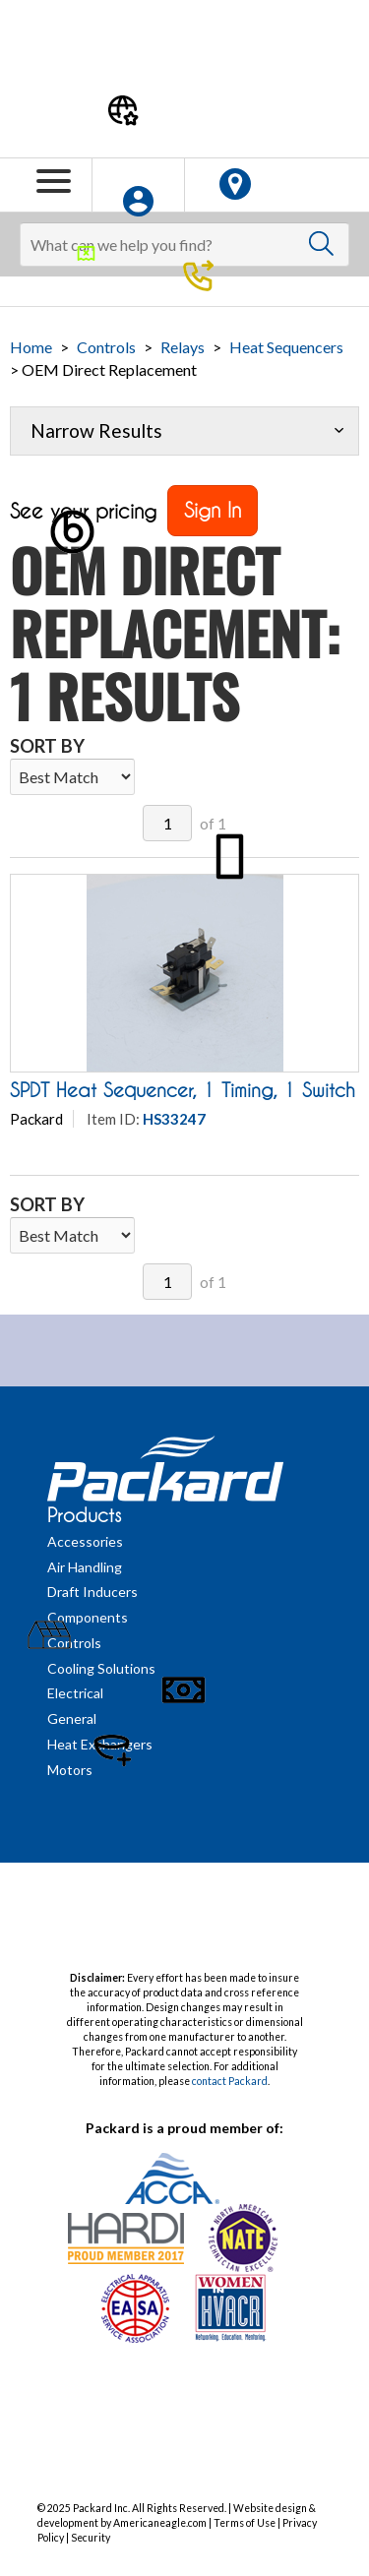  Describe the element at coordinates (111, 1747) in the screenshot. I see `add a new 3D hemisphere object` at that location.